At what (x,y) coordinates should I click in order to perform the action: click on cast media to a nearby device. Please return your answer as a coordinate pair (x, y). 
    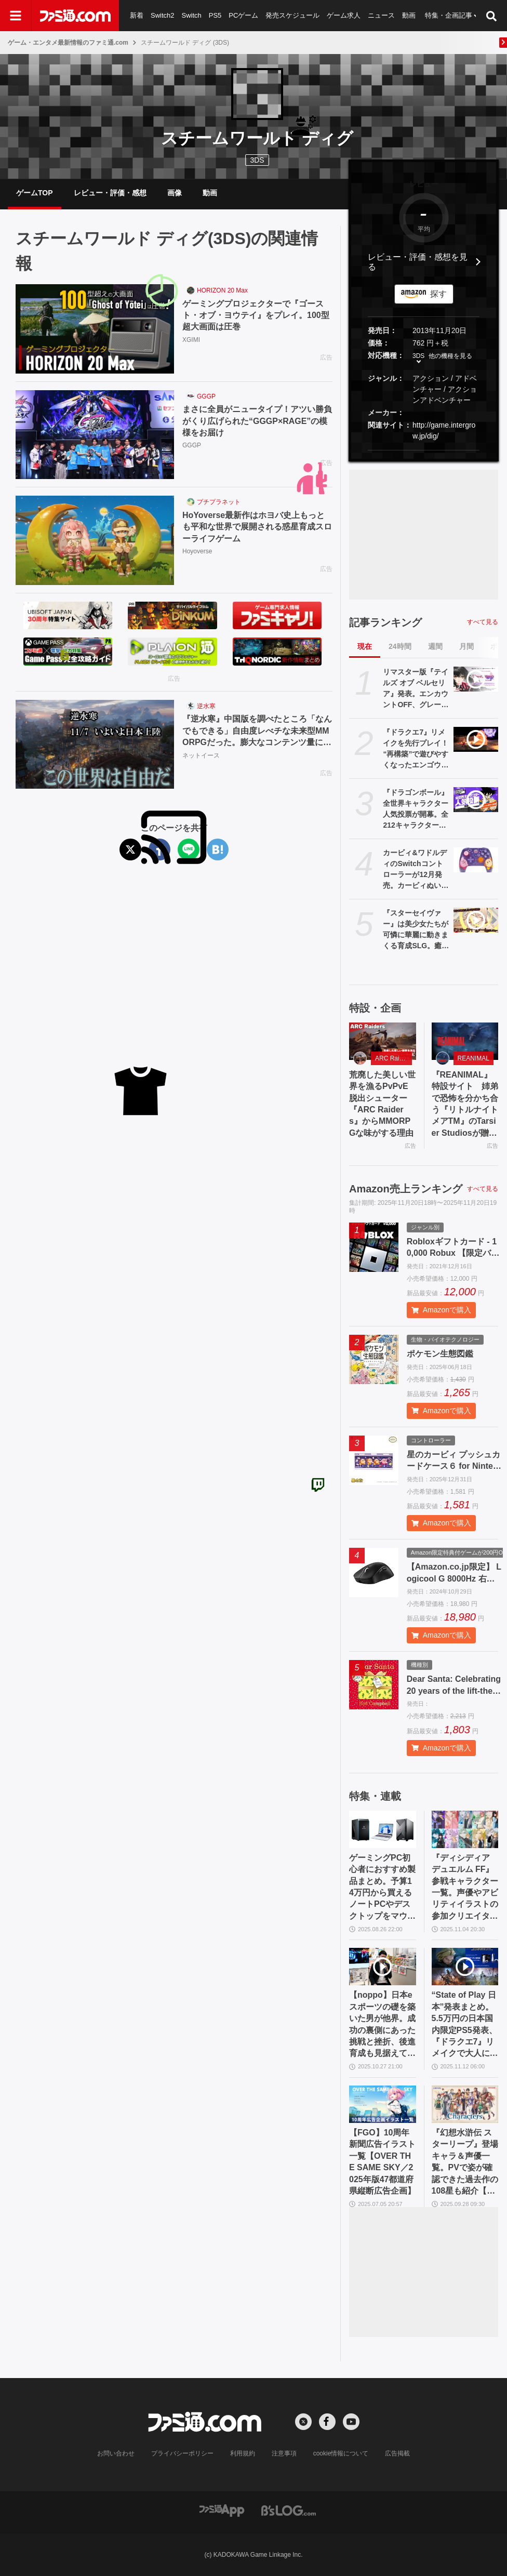
    Looking at the image, I should click on (174, 837).